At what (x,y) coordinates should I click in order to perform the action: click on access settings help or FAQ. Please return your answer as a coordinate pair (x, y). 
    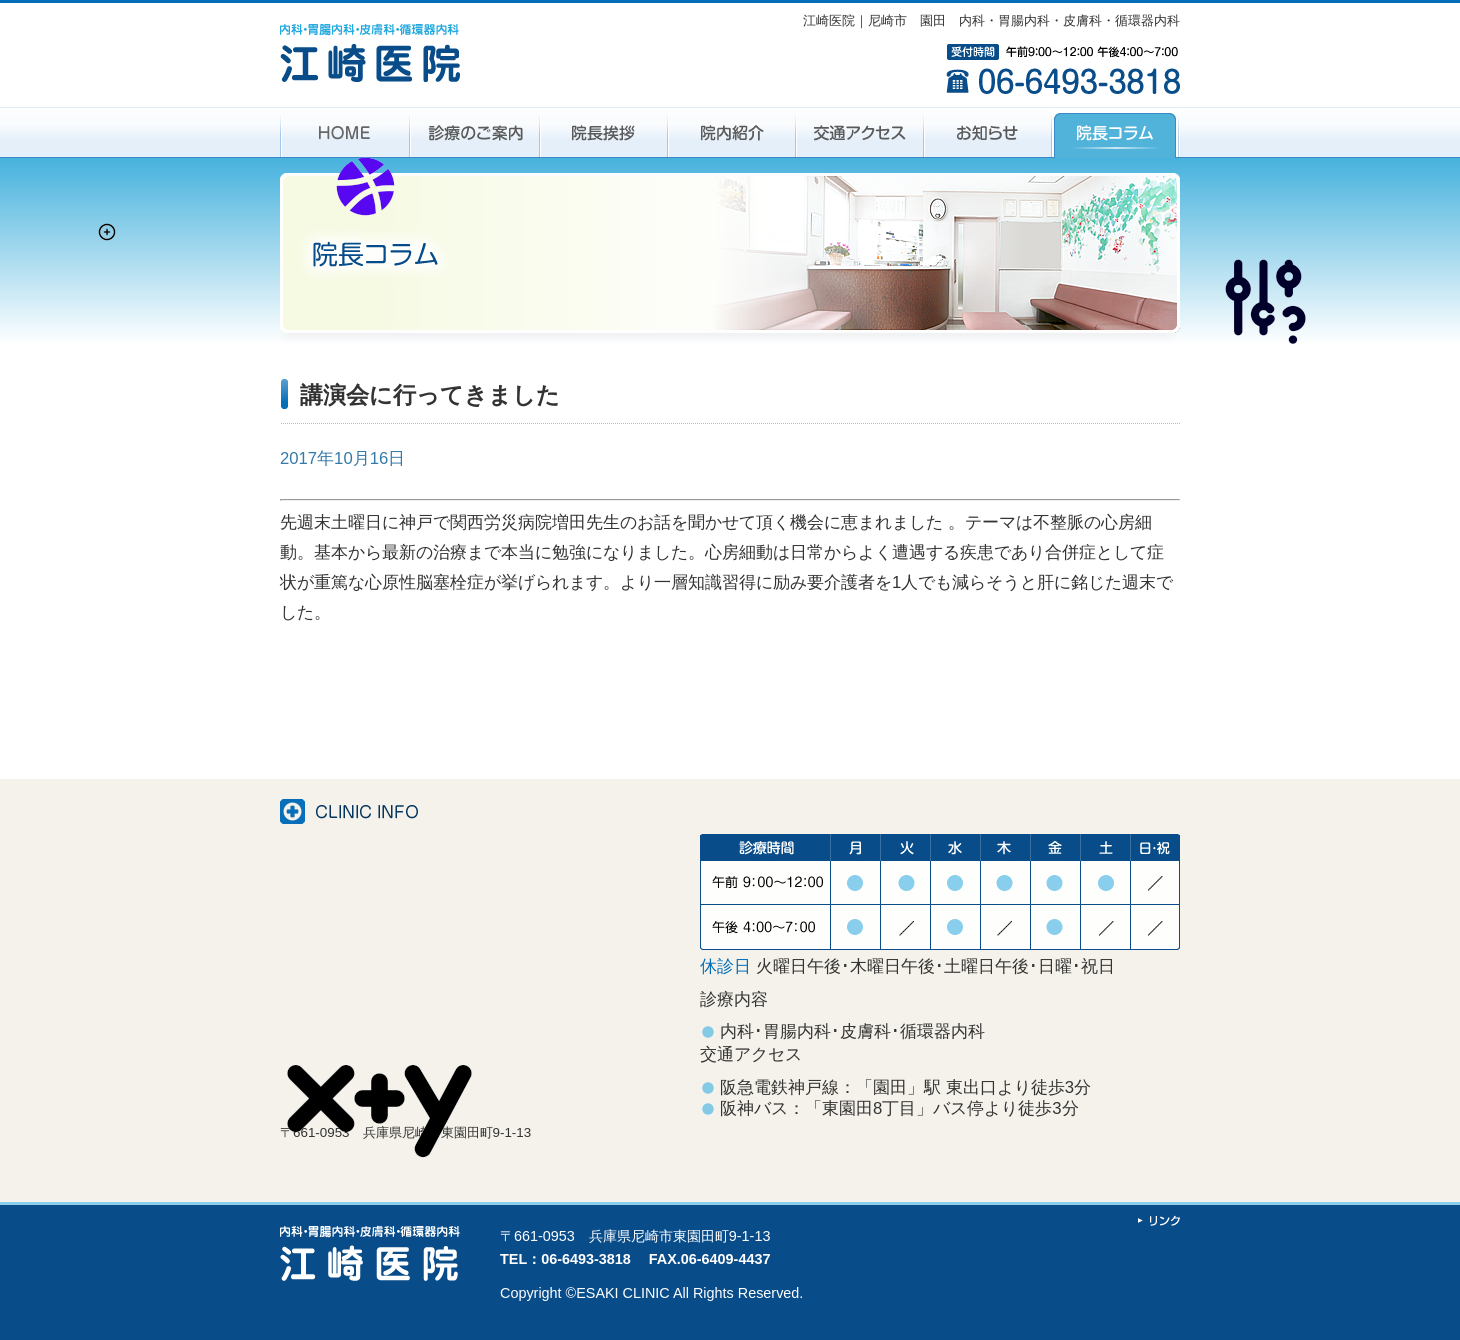
    Looking at the image, I should click on (1263, 297).